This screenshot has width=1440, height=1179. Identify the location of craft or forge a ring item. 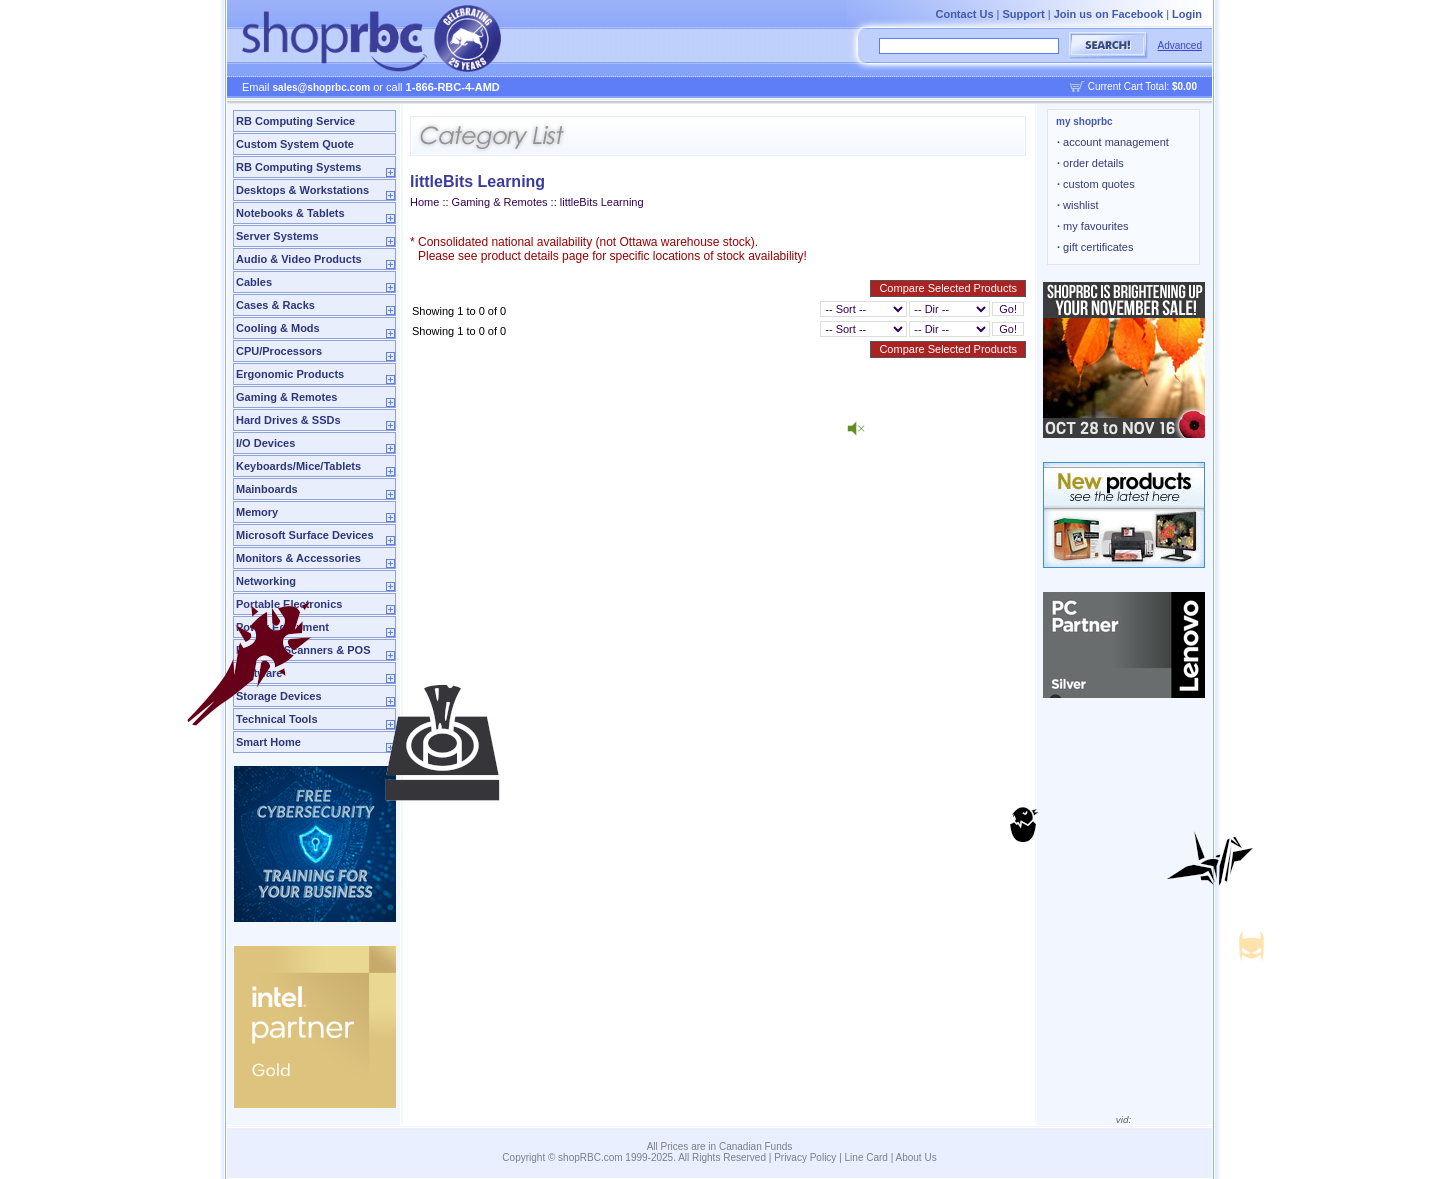
(442, 739).